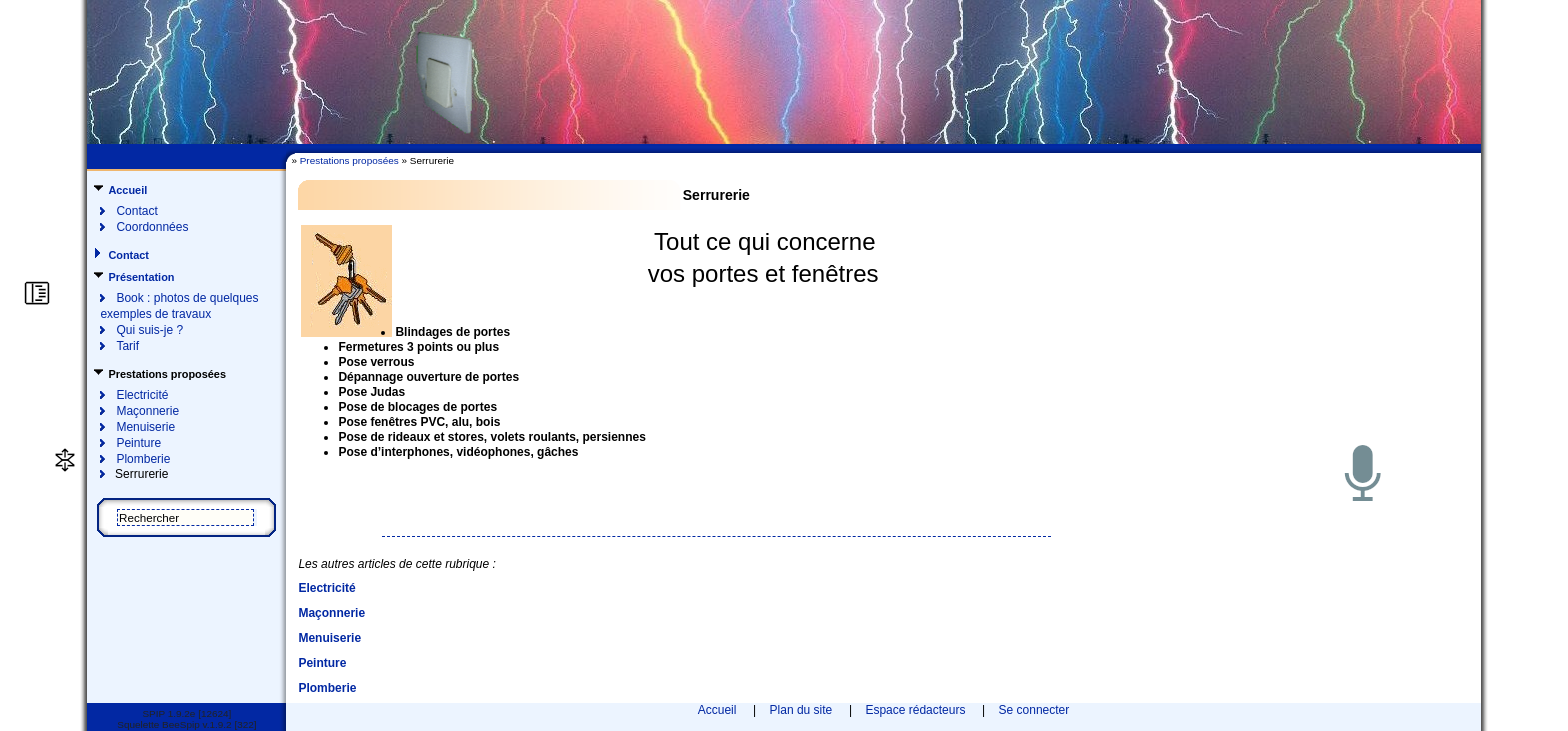  What do you see at coordinates (65, 460) in the screenshot?
I see `expand all collapsed sections` at bounding box center [65, 460].